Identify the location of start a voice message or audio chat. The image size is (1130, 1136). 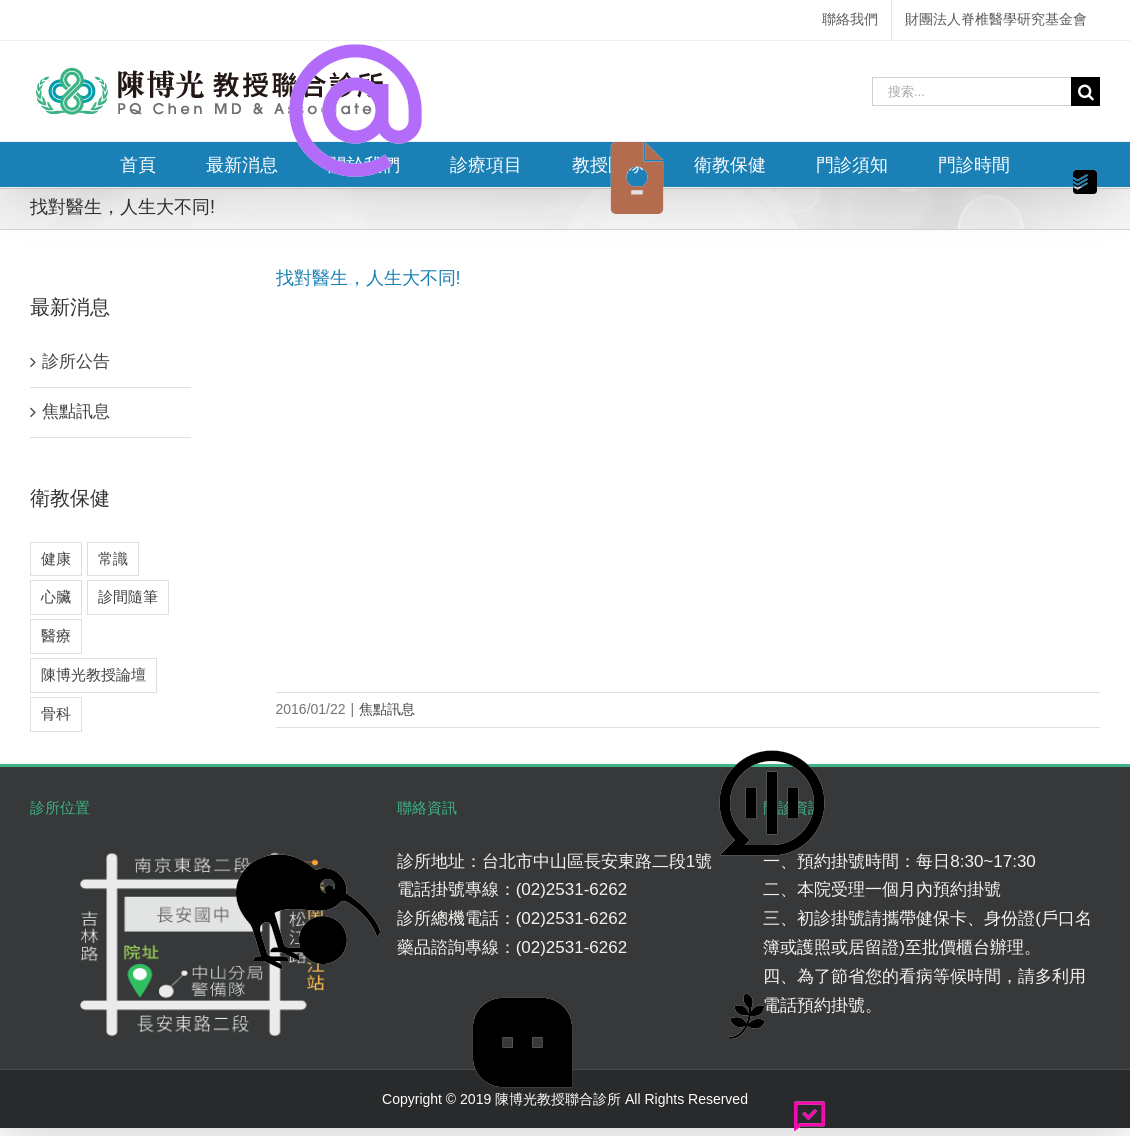
(772, 803).